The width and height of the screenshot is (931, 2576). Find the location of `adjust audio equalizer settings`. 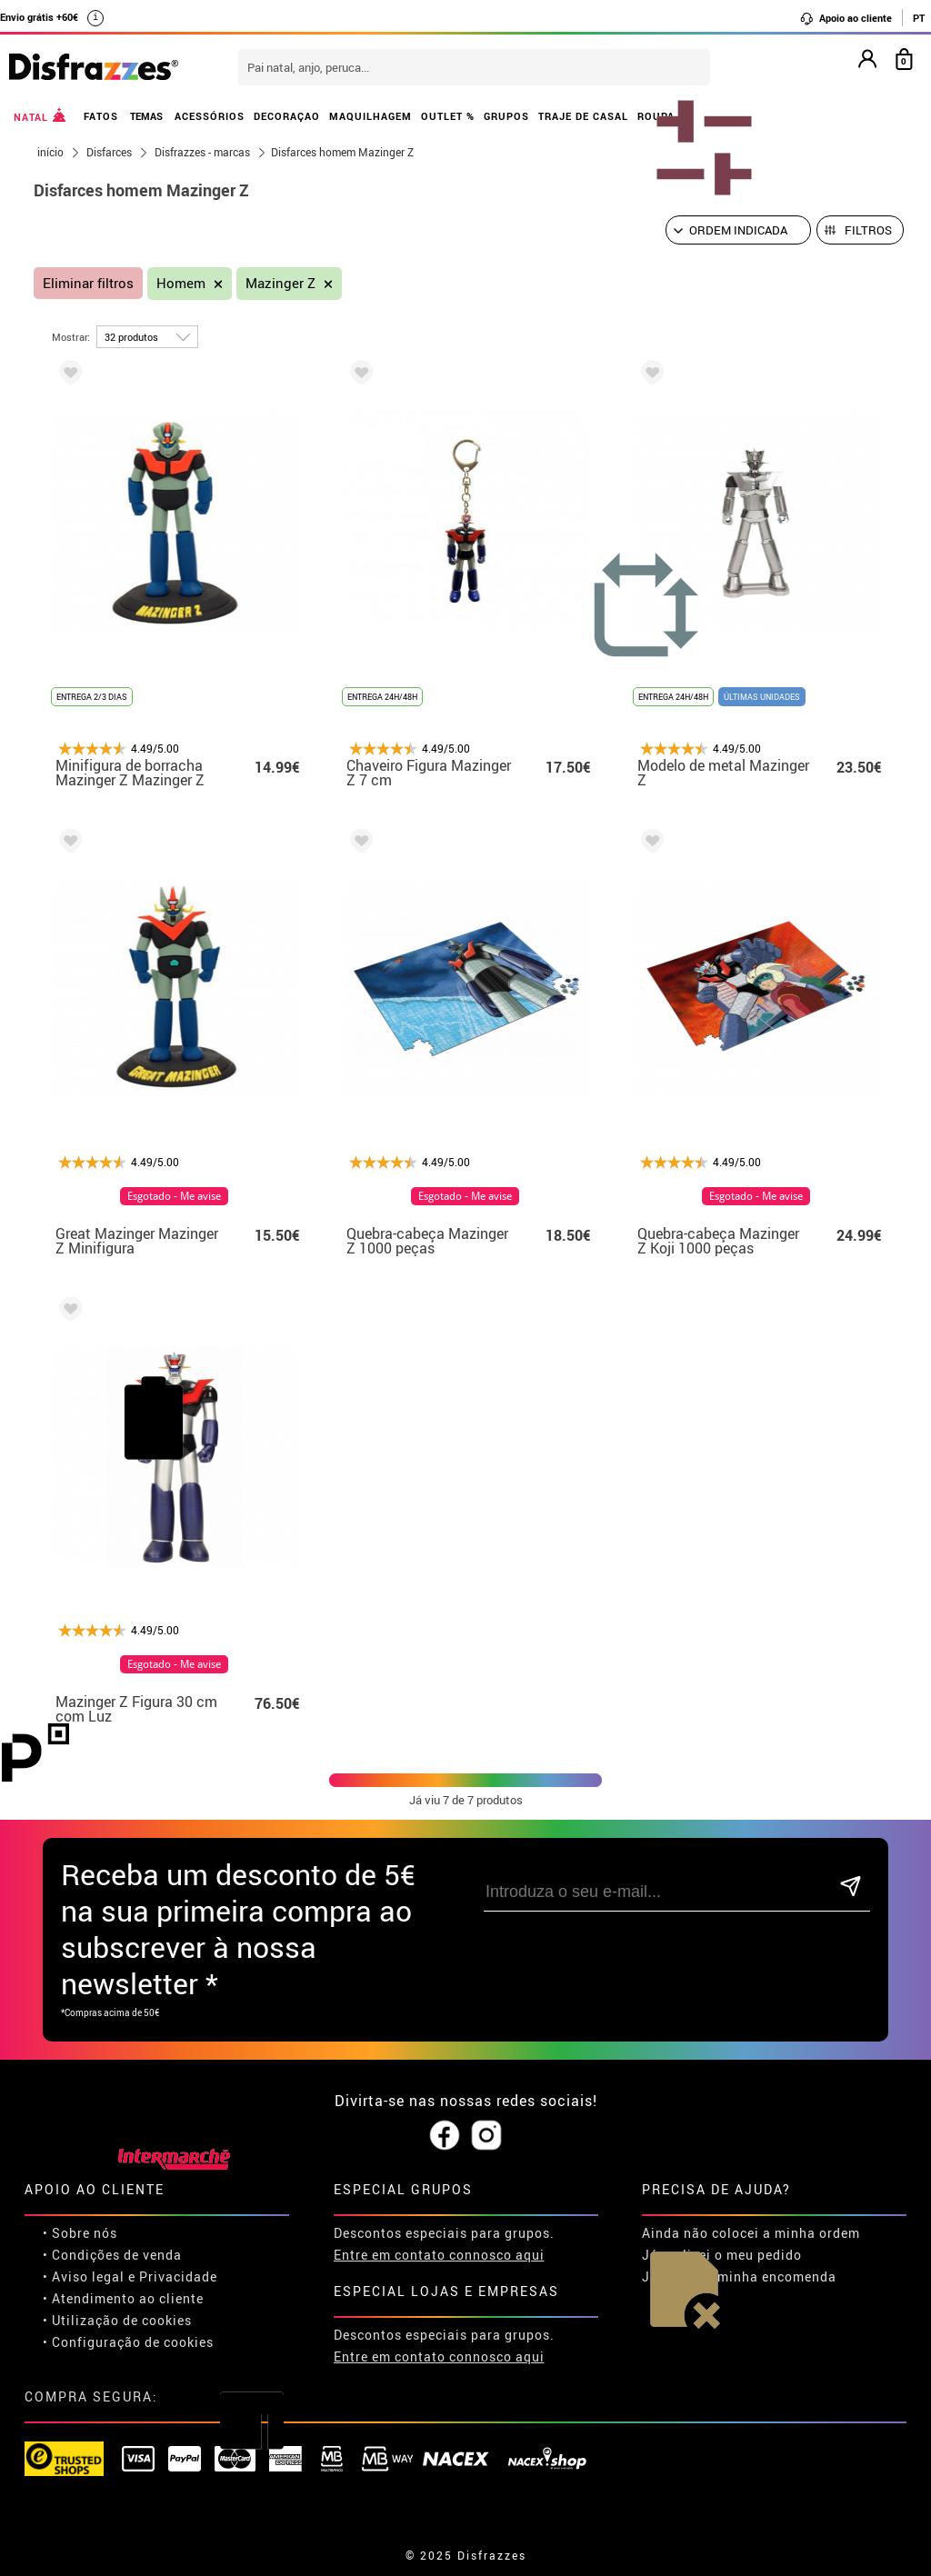

adjust audio equalizer settings is located at coordinates (704, 147).